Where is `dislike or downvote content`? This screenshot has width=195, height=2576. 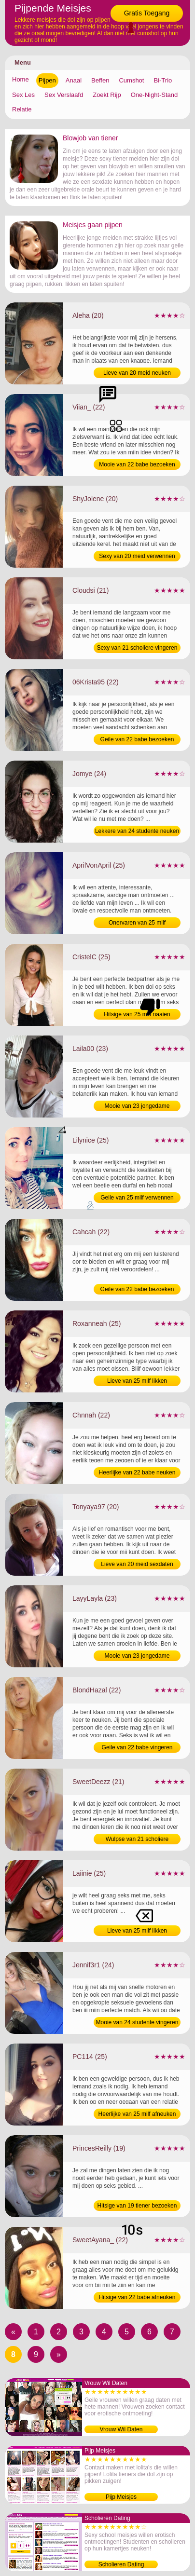
dislike or downvote content is located at coordinates (150, 1007).